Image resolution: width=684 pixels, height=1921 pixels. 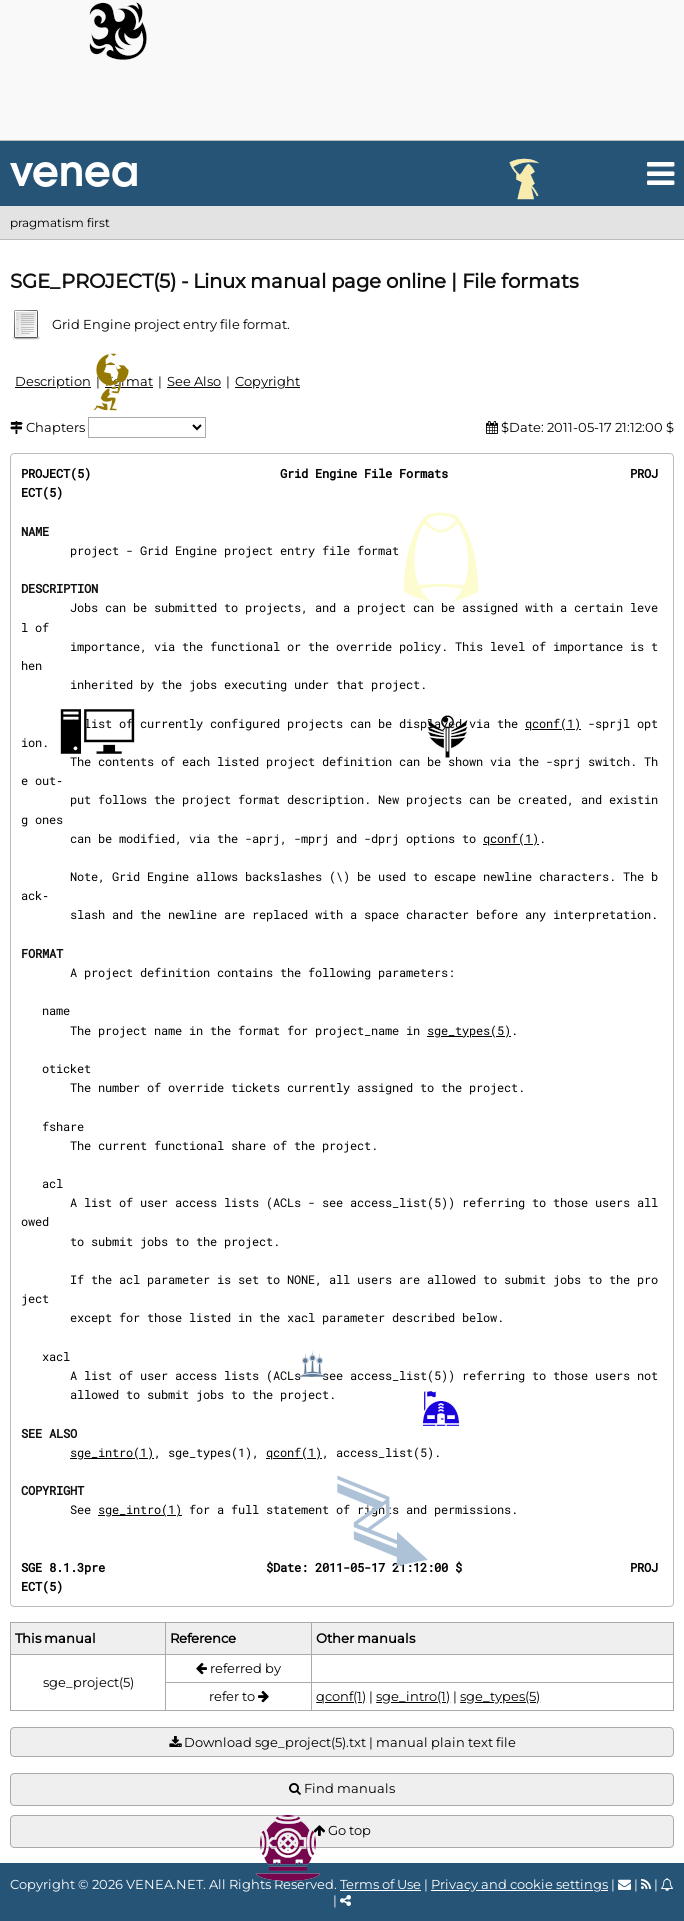 I want to click on indicates a zigzag or multi-directional path, so click(x=382, y=1521).